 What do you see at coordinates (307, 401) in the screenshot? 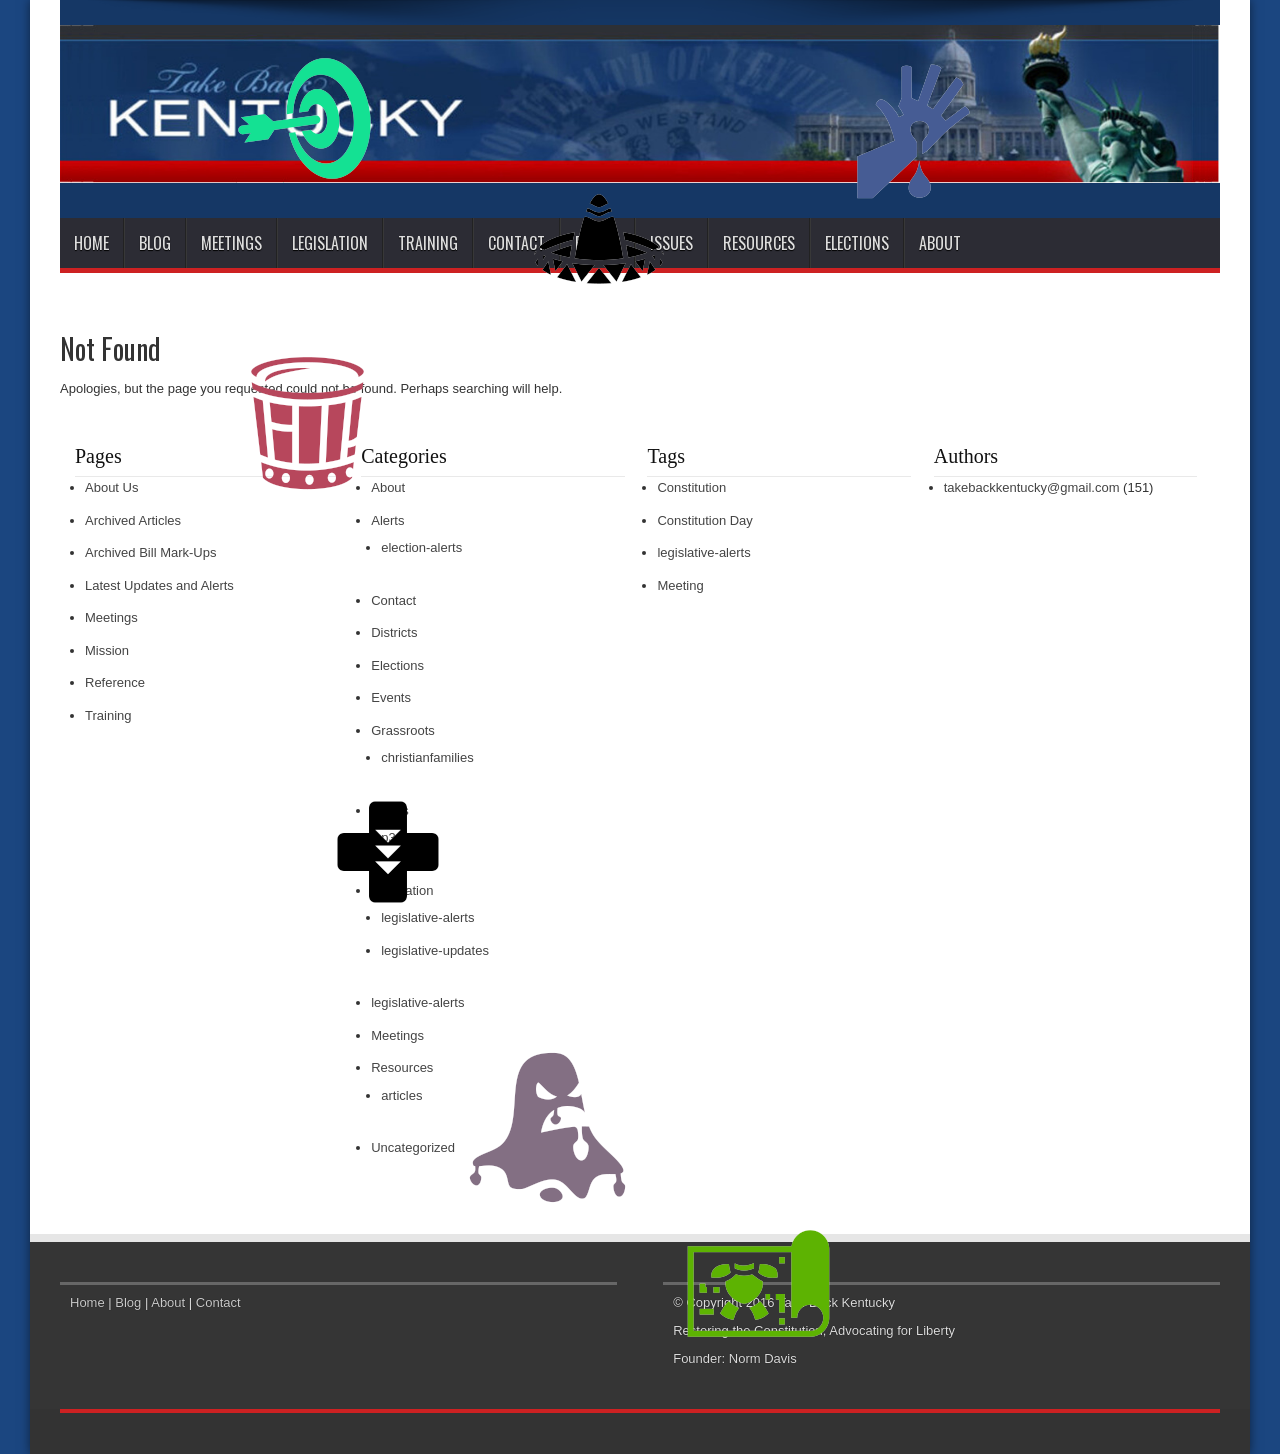
I see `indicates a full inventory or storage container` at bounding box center [307, 401].